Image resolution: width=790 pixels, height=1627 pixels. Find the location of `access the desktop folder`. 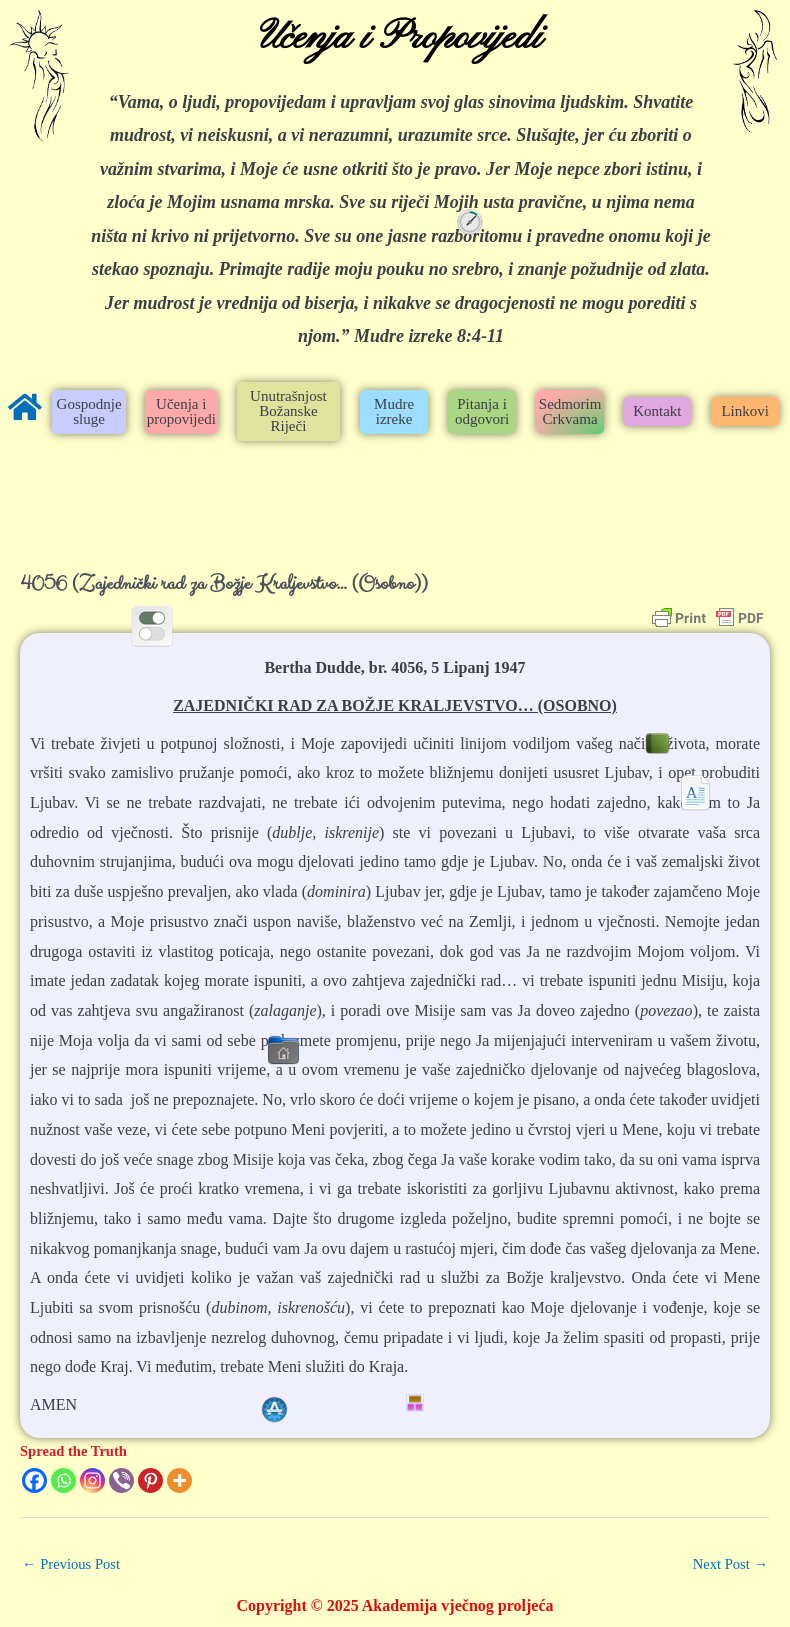

access the desktop folder is located at coordinates (657, 742).